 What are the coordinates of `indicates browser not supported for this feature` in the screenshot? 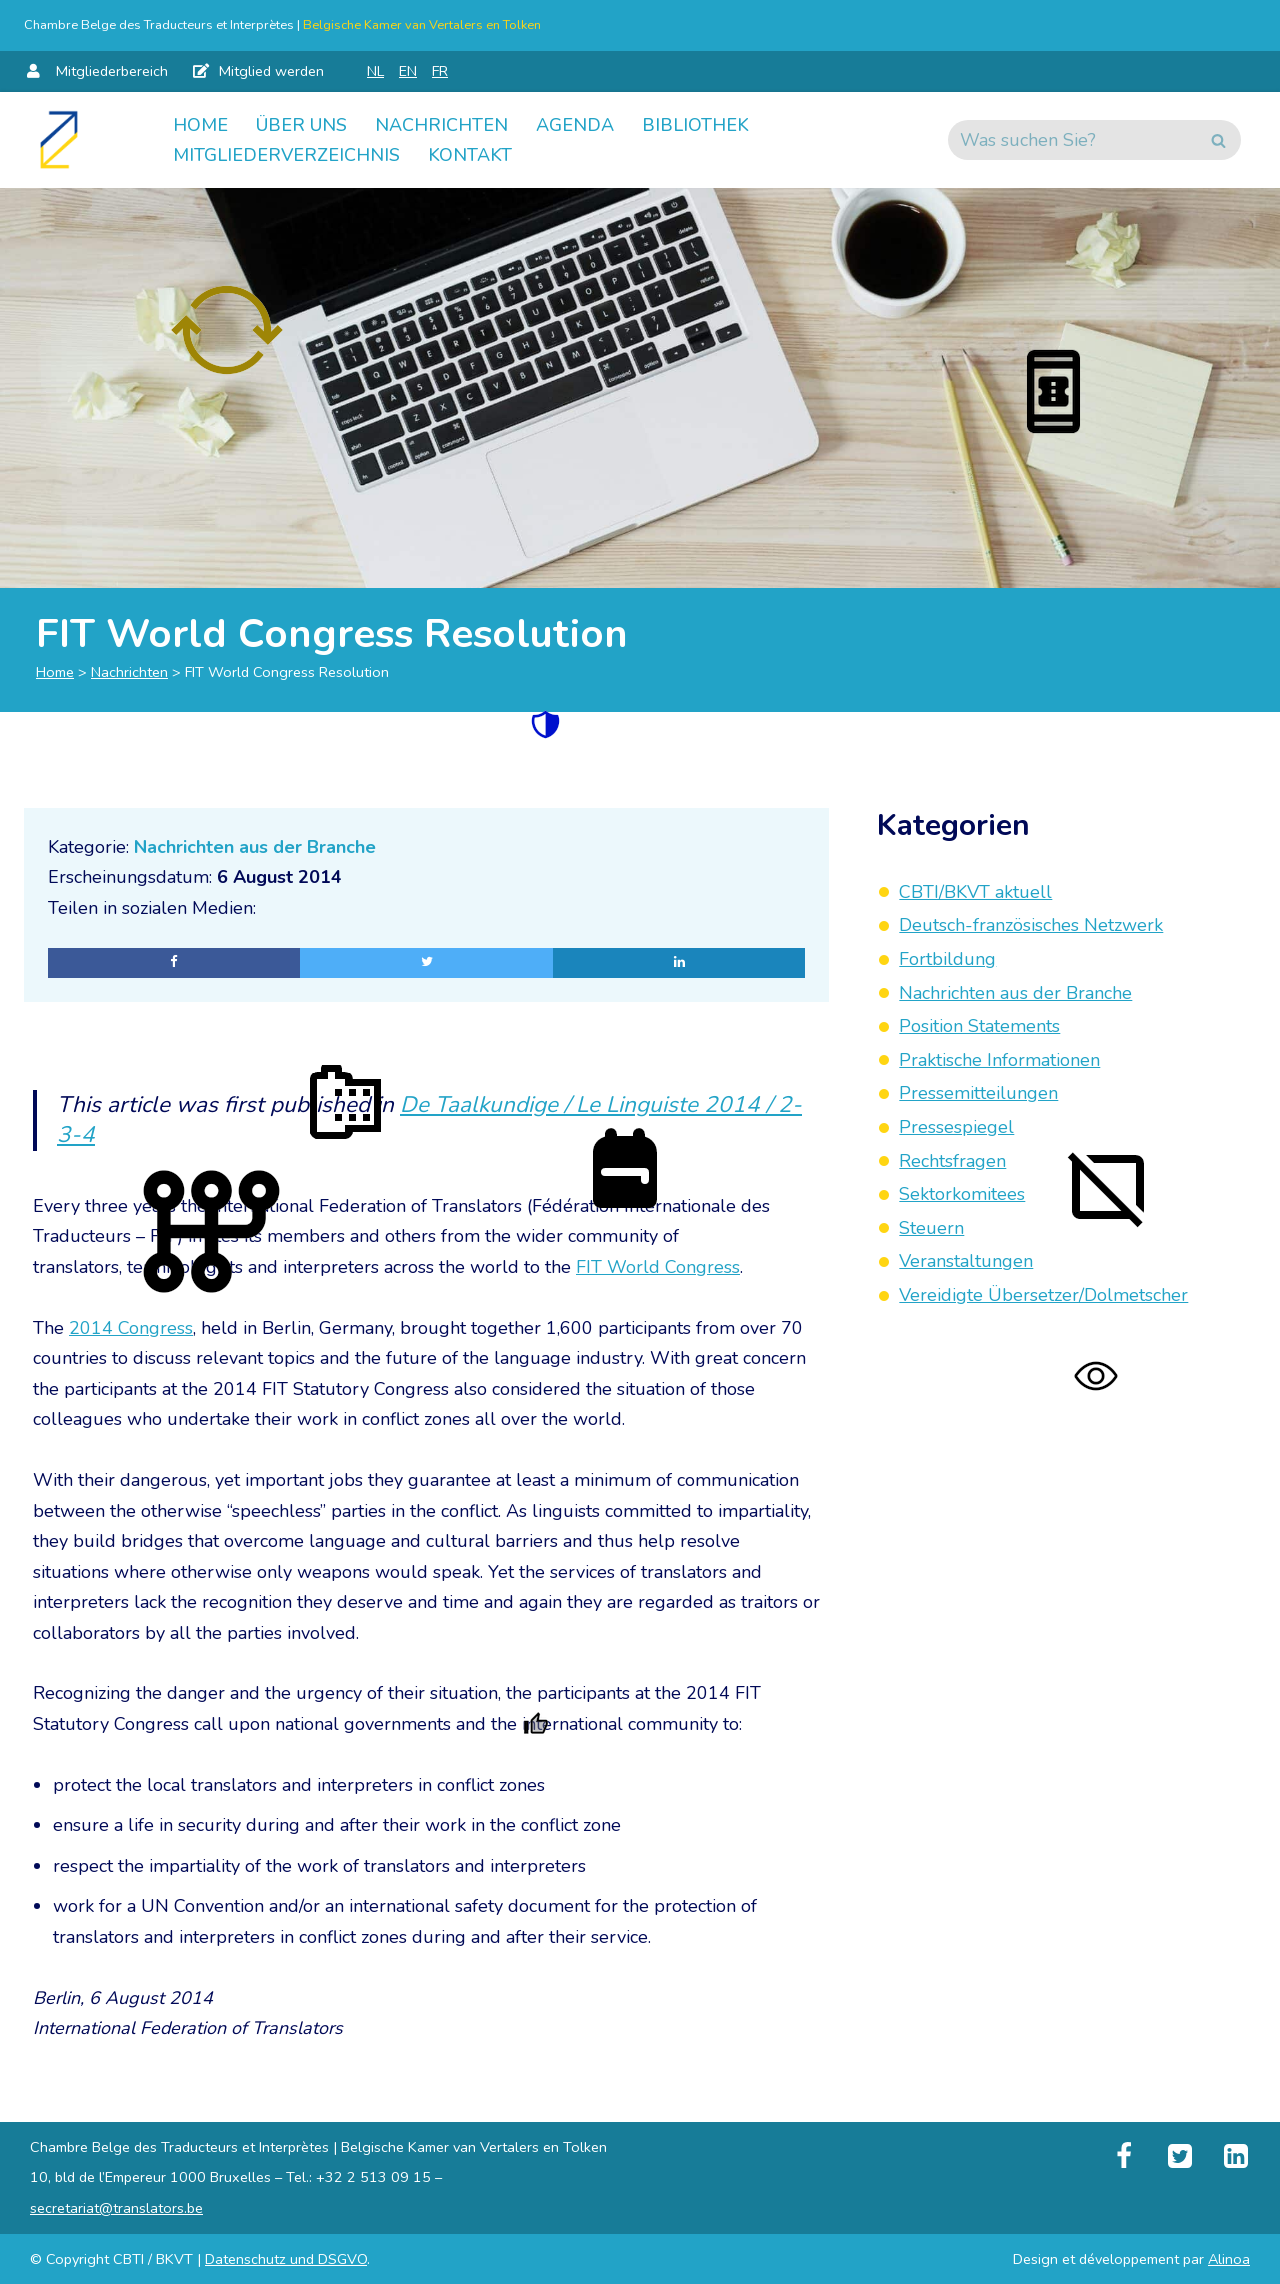 It's located at (1108, 1187).